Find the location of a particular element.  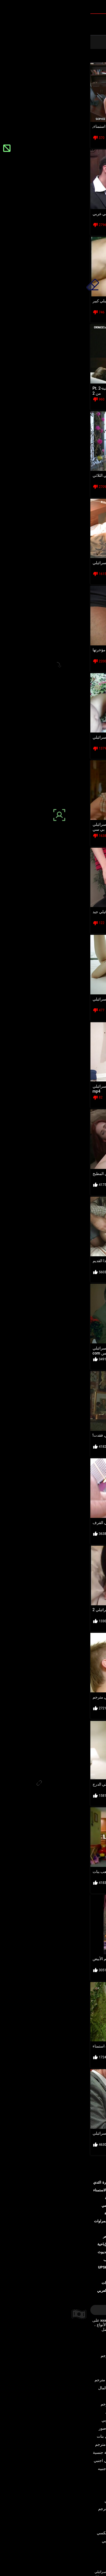

focus on user profile or account is located at coordinates (59, 815).